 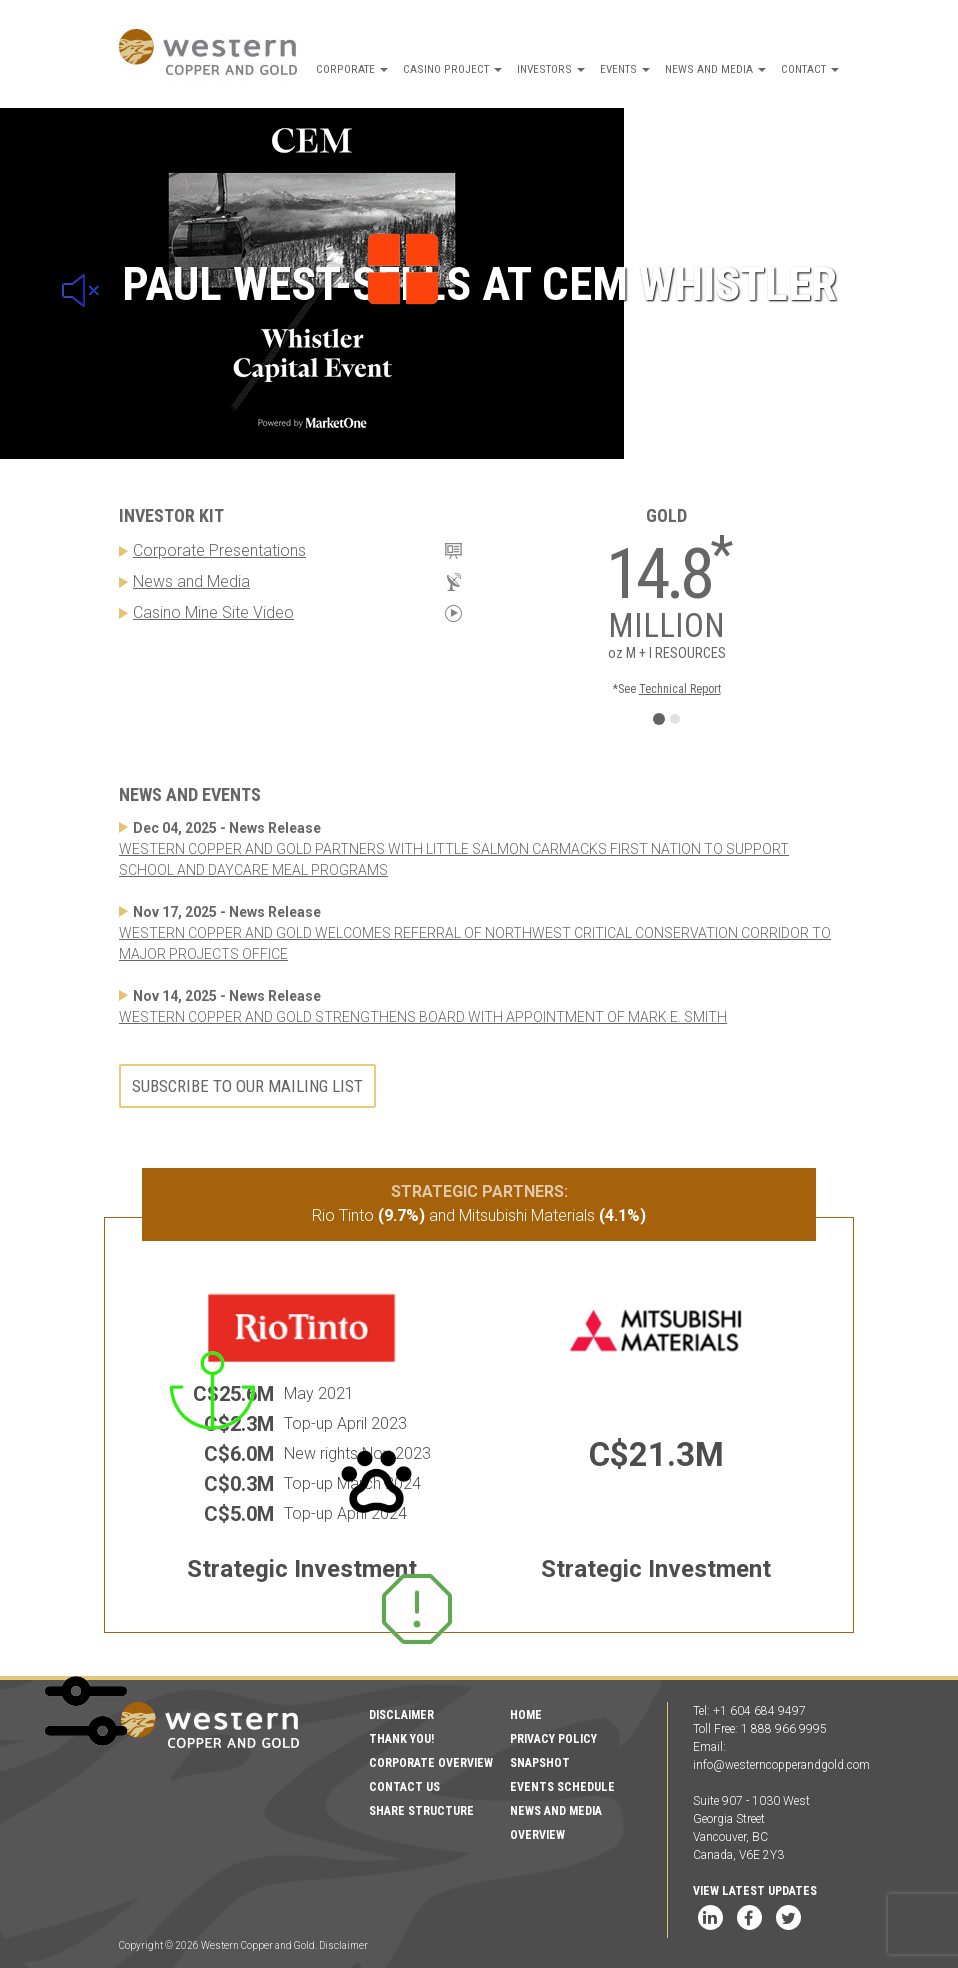 What do you see at coordinates (86, 1711) in the screenshot?
I see `adjust settings or preferences` at bounding box center [86, 1711].